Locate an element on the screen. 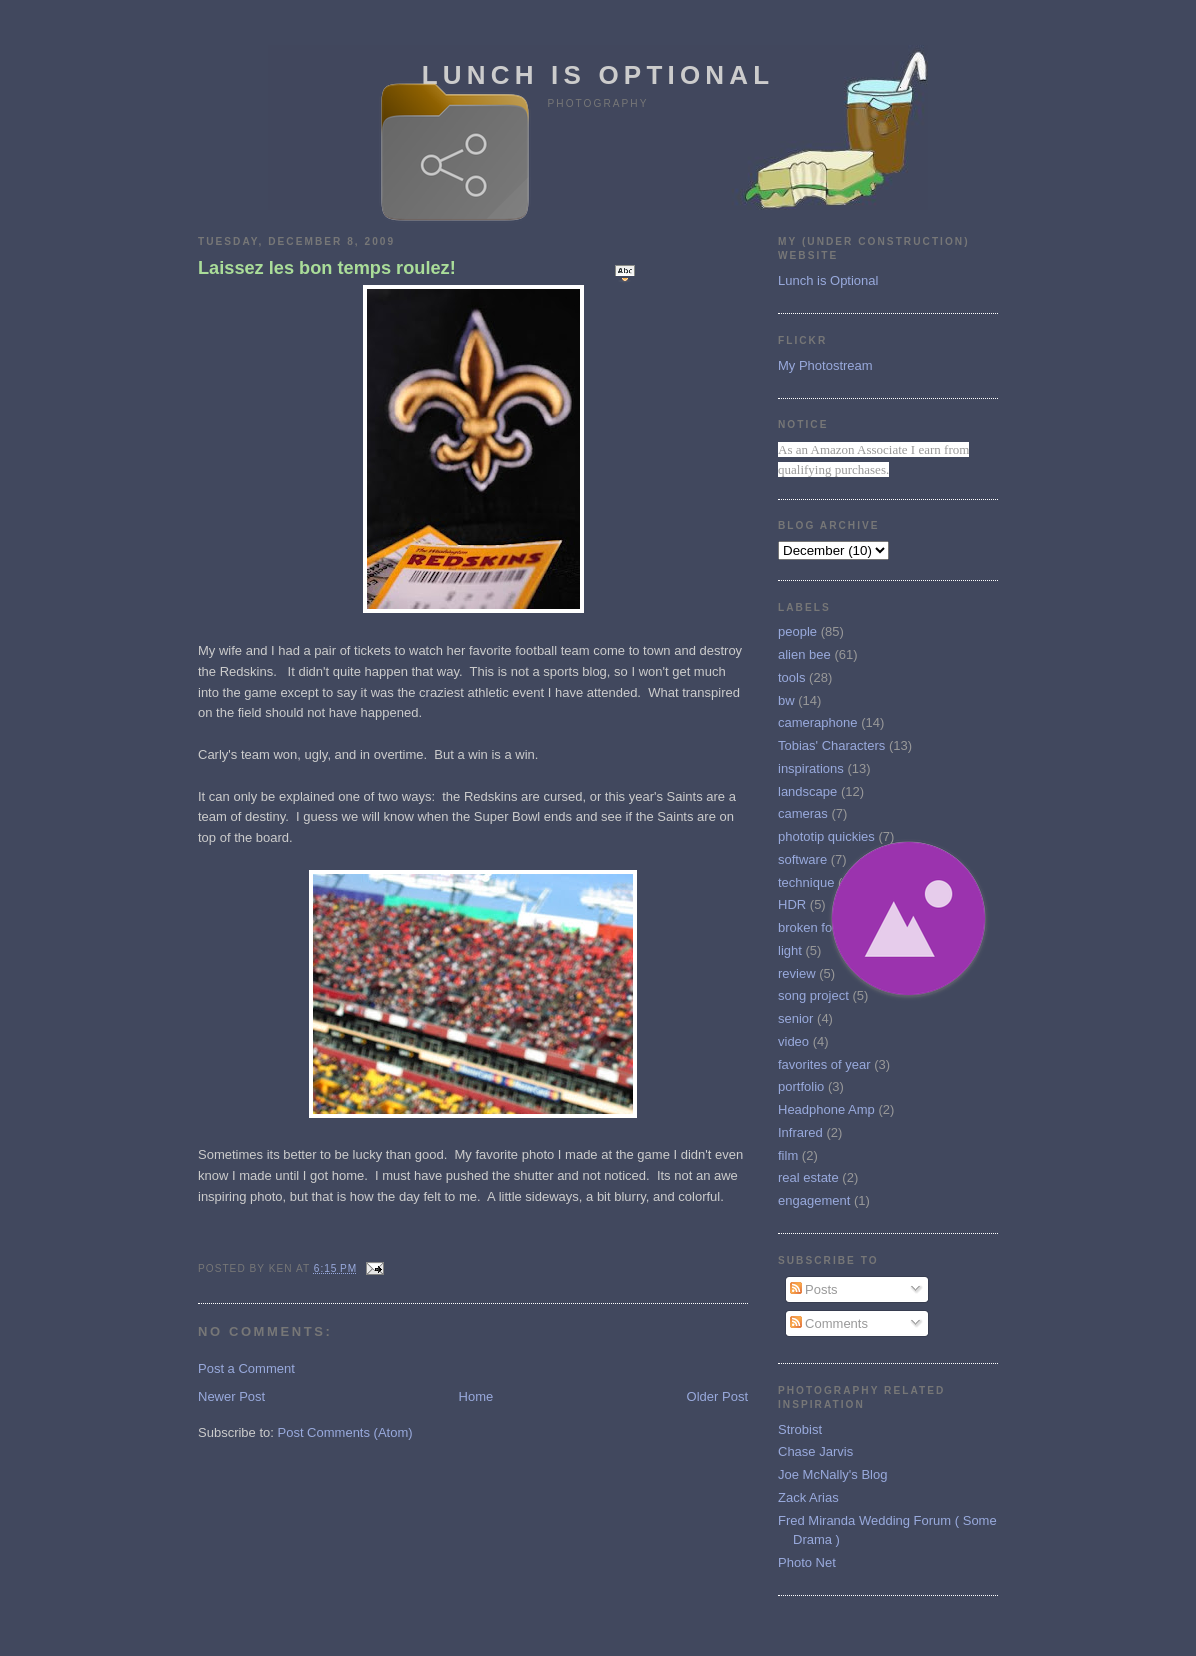 This screenshot has width=1196, height=1656. open your public shared folder is located at coordinates (455, 152).